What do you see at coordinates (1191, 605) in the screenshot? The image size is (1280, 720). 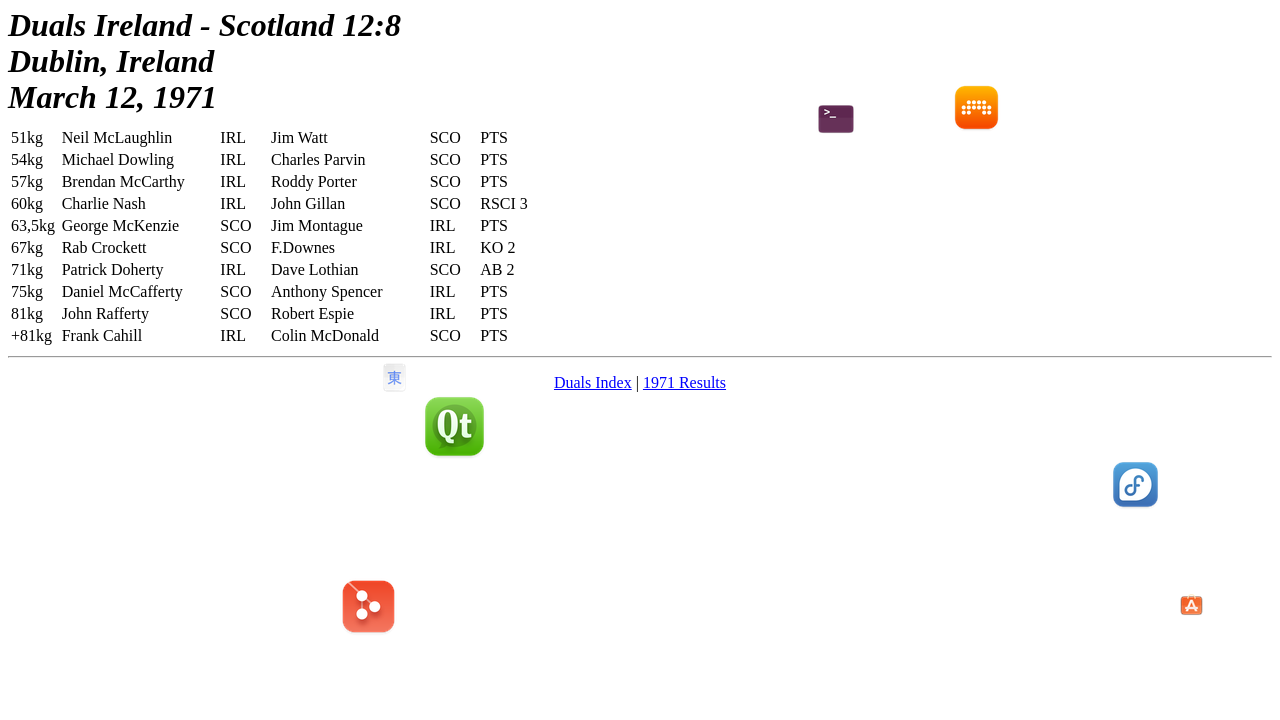 I see `open the software center to browse and install applications` at bounding box center [1191, 605].